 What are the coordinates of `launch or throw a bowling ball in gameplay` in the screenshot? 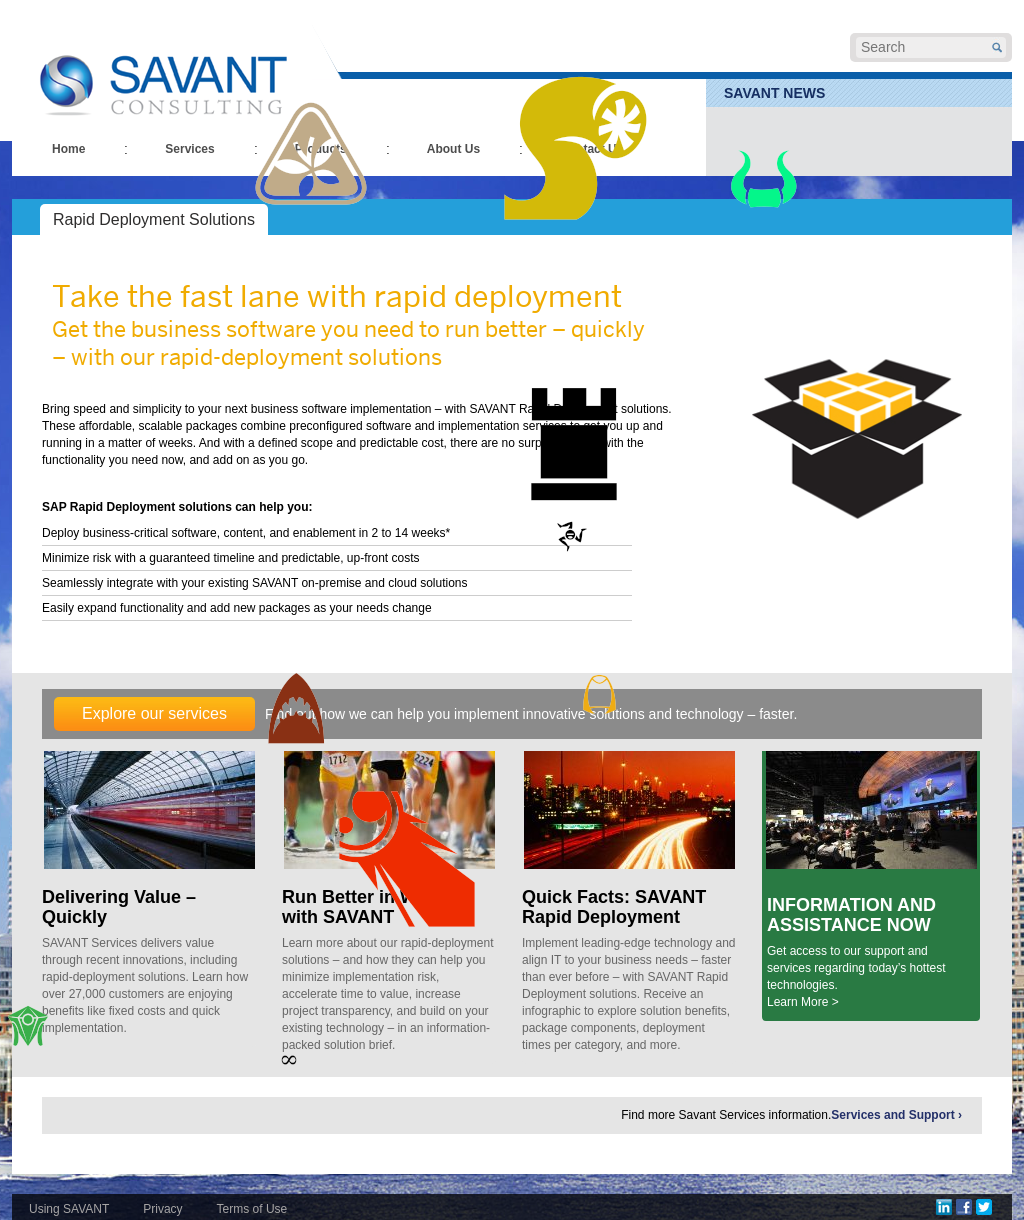 It's located at (407, 859).